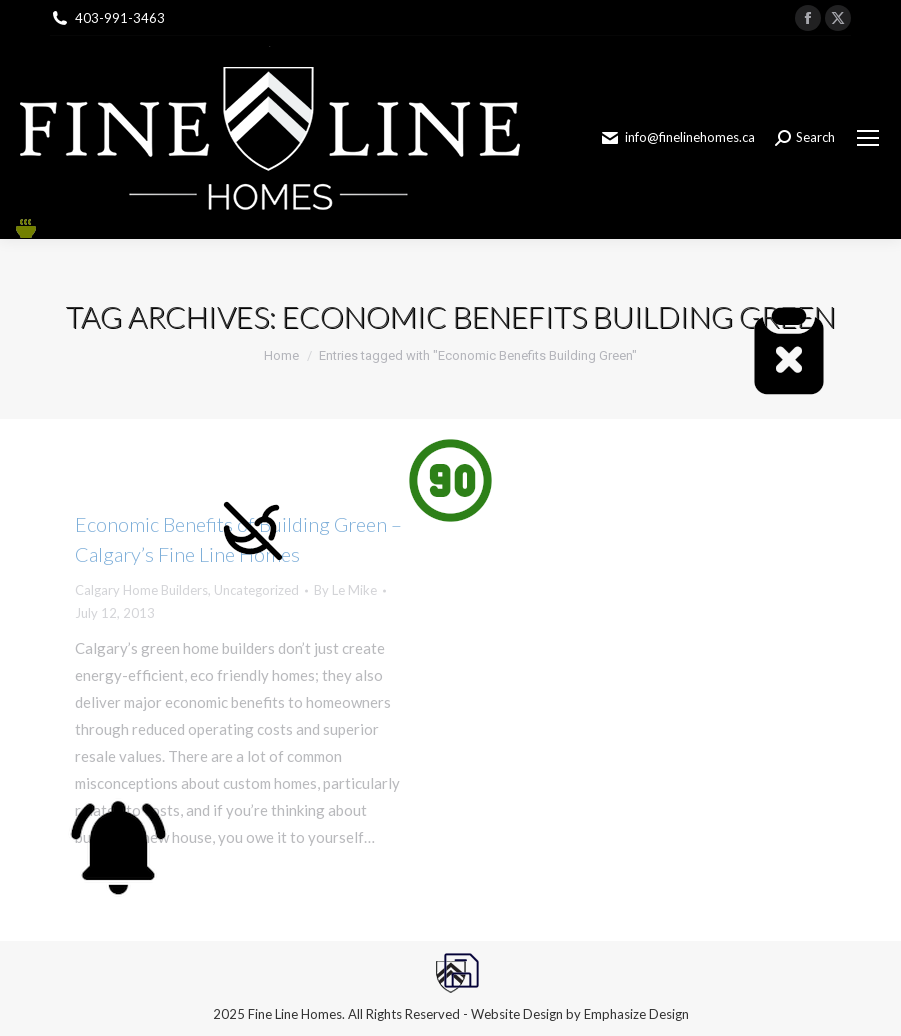 Image resolution: width=901 pixels, height=1036 pixels. Describe the element at coordinates (253, 531) in the screenshot. I see `disable spicy food filter` at that location.